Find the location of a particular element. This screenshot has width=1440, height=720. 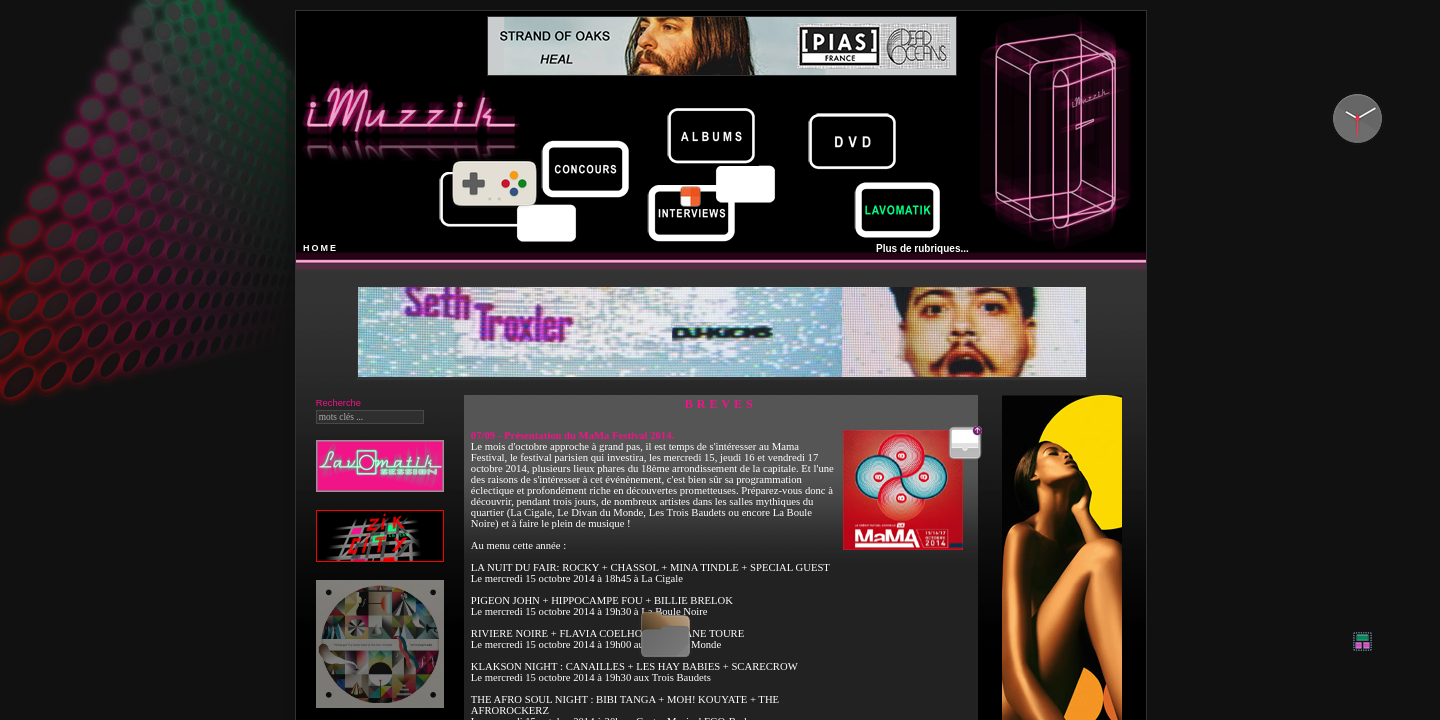

sync mail between outbox and inbox is located at coordinates (965, 443).